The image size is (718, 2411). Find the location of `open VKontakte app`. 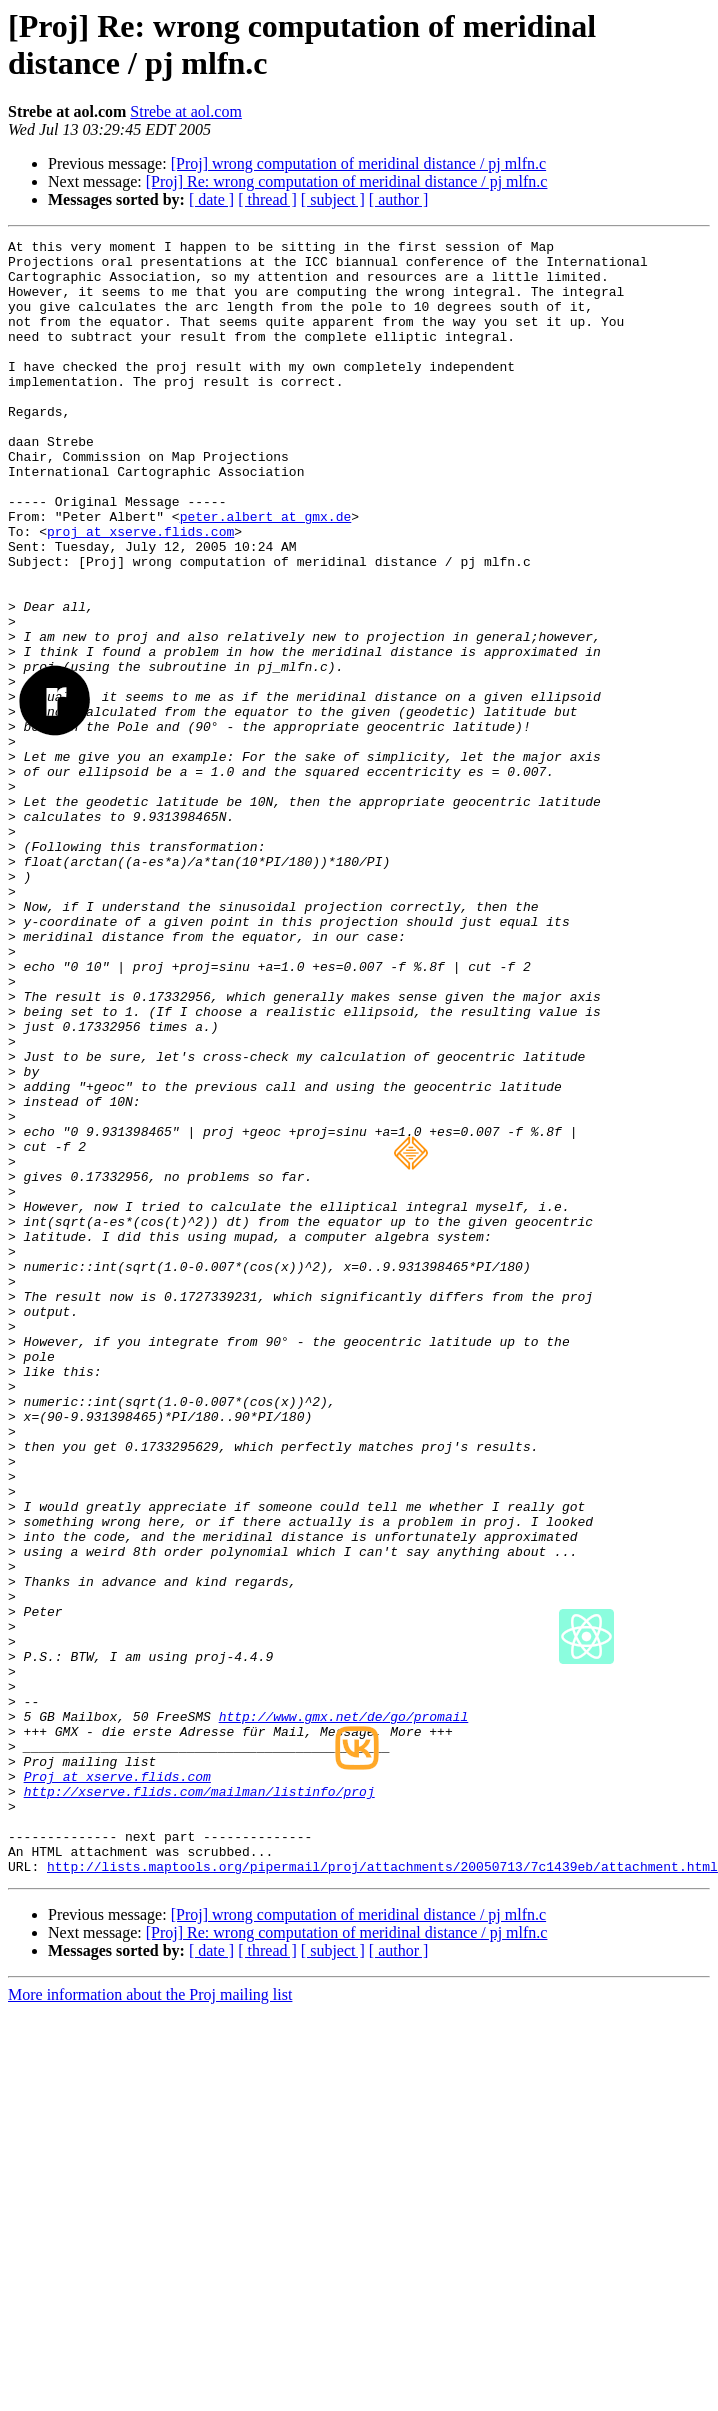

open VKontakte app is located at coordinates (357, 1748).